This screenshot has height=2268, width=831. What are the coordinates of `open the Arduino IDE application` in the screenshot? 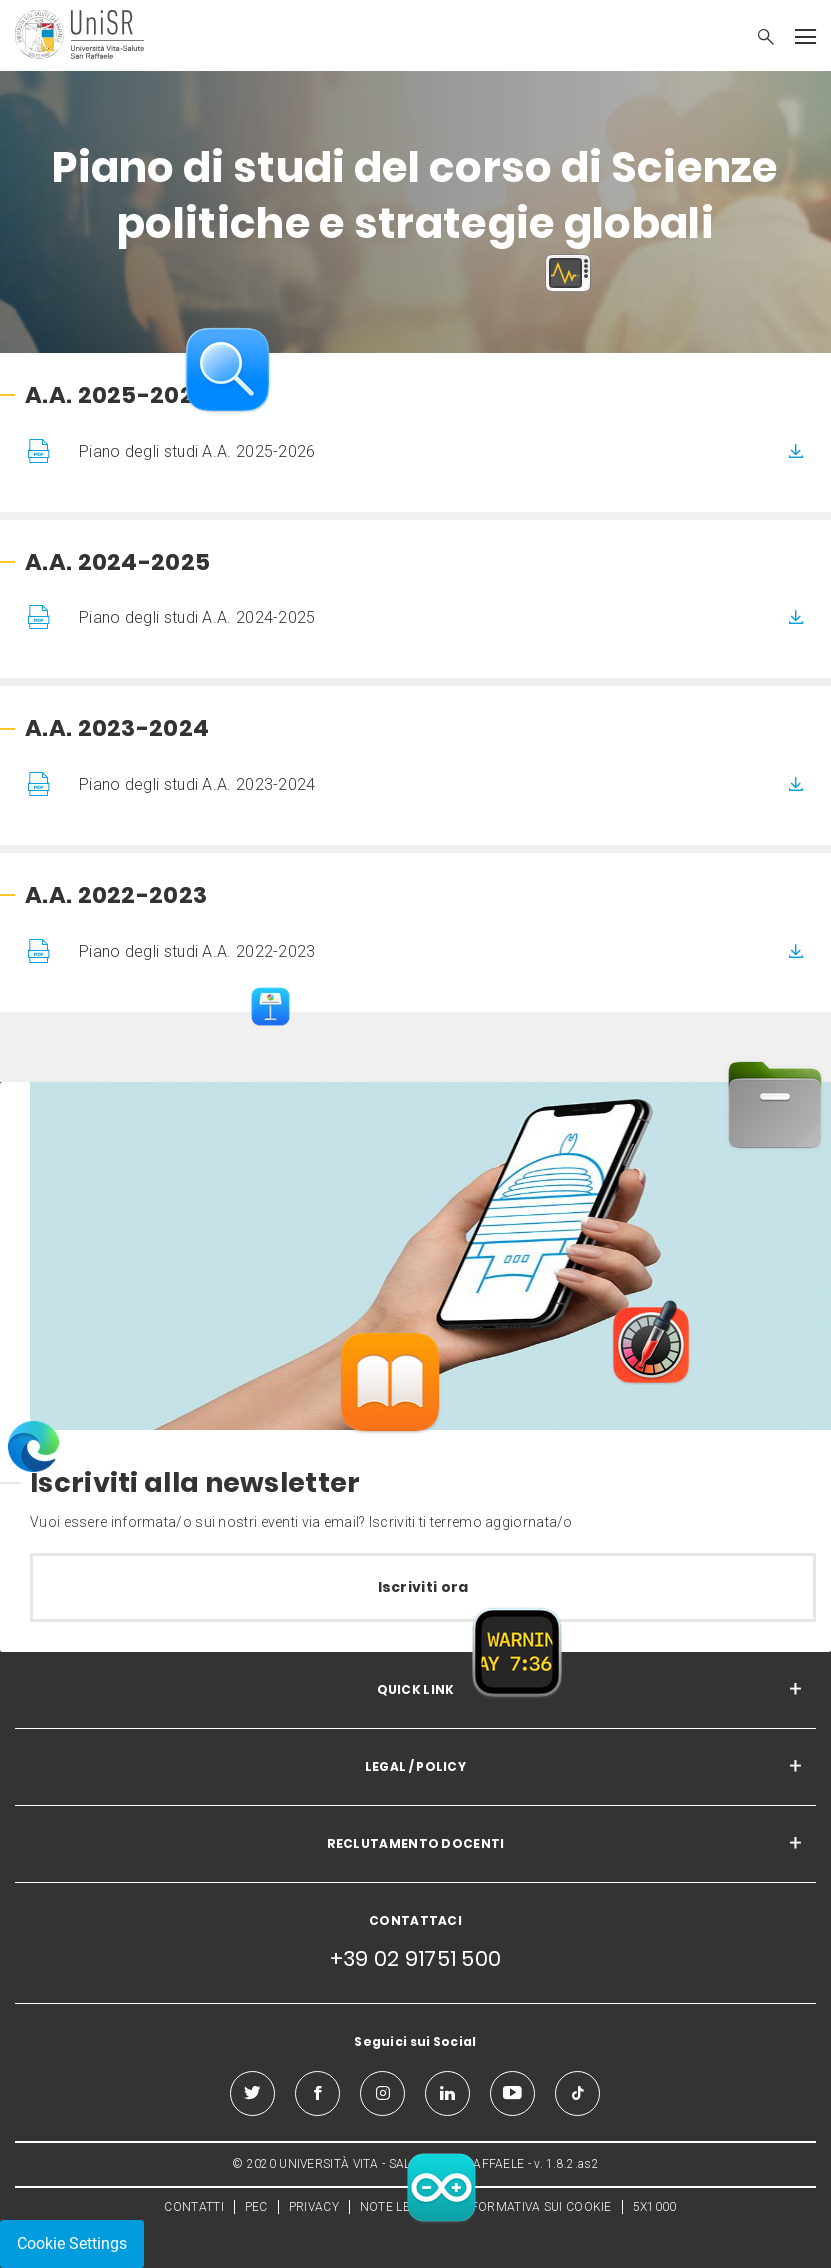 It's located at (441, 2187).